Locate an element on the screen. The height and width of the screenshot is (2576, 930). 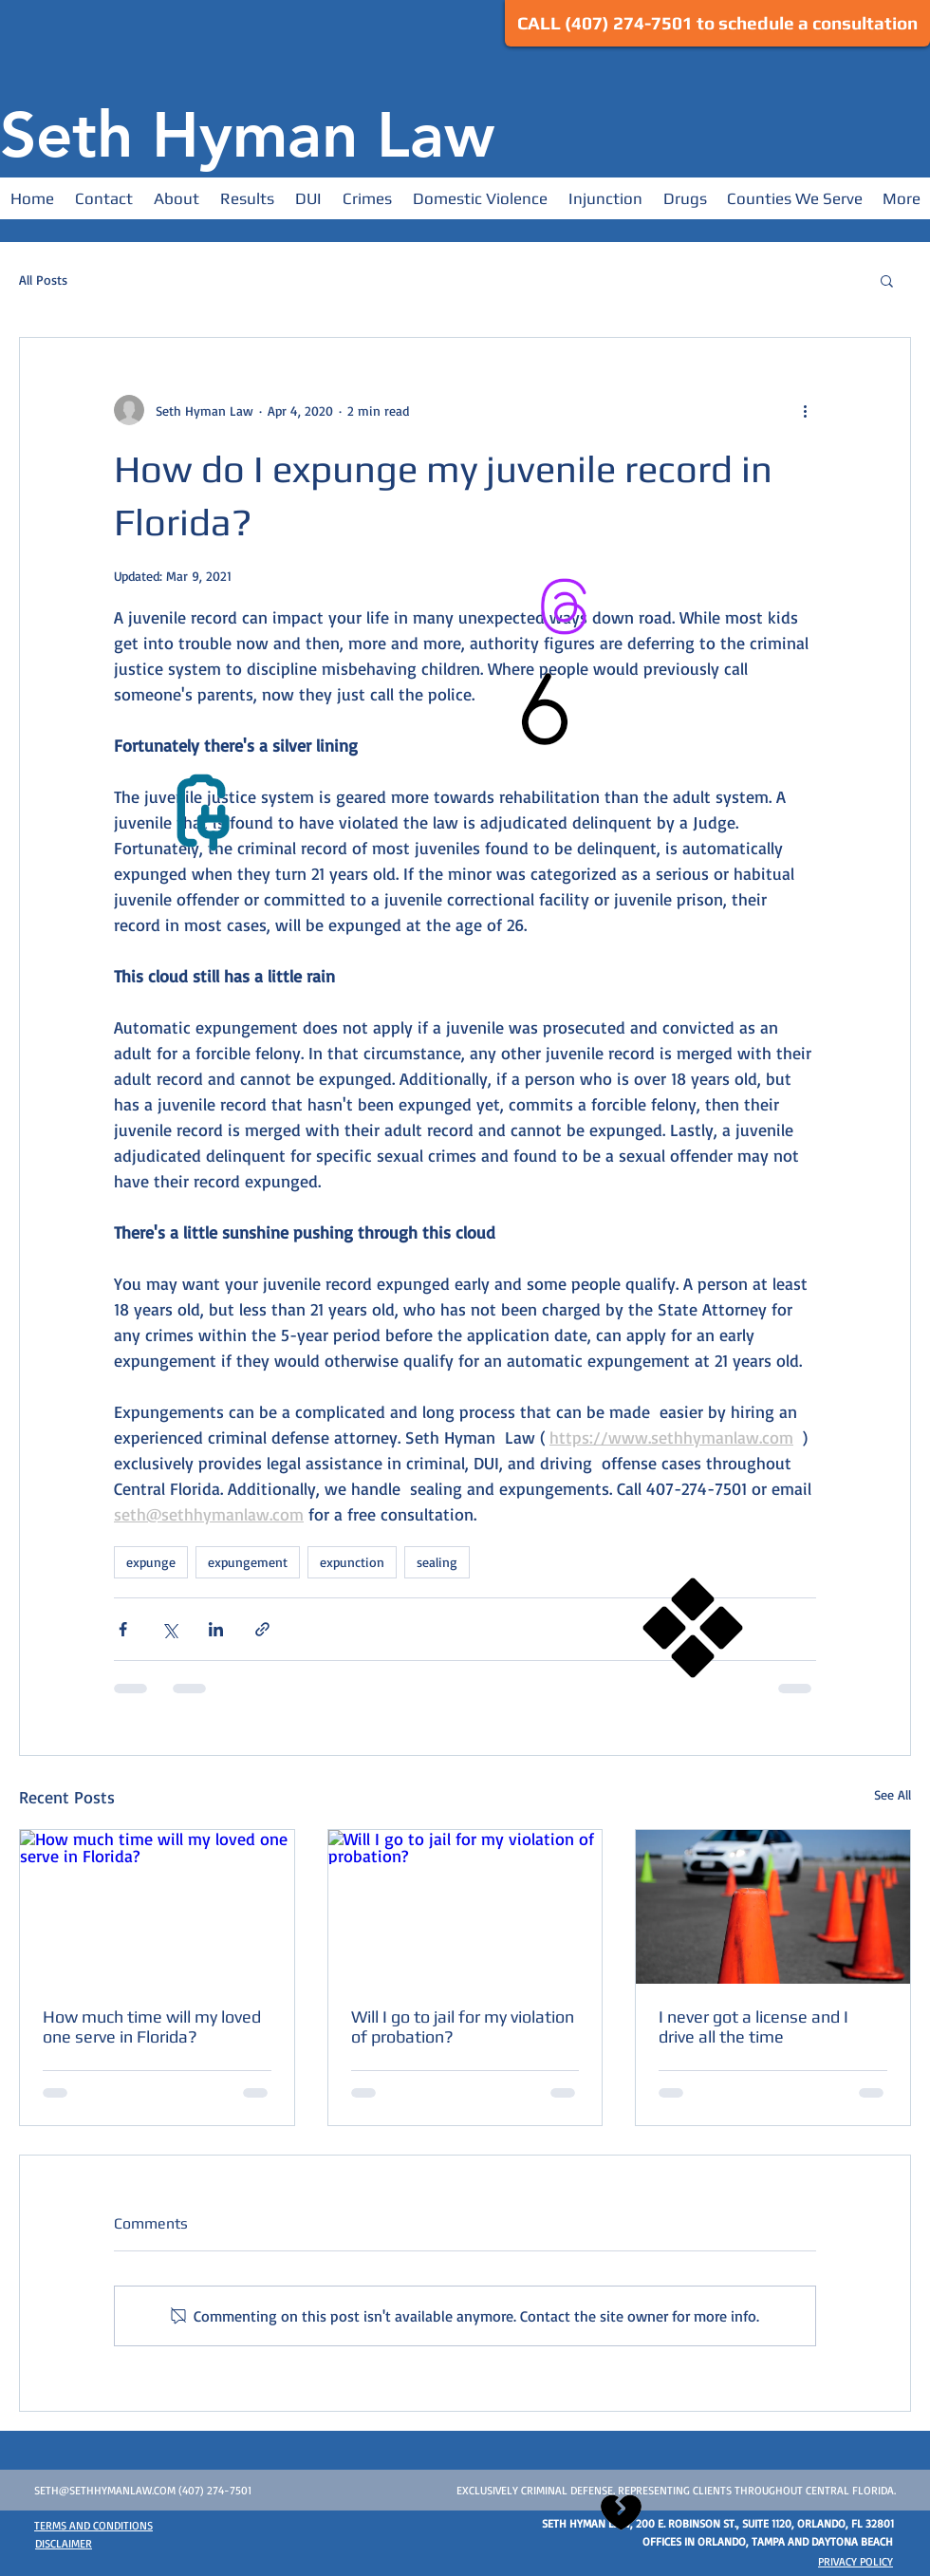
unlike or remove from favorites is located at coordinates (621, 2511).